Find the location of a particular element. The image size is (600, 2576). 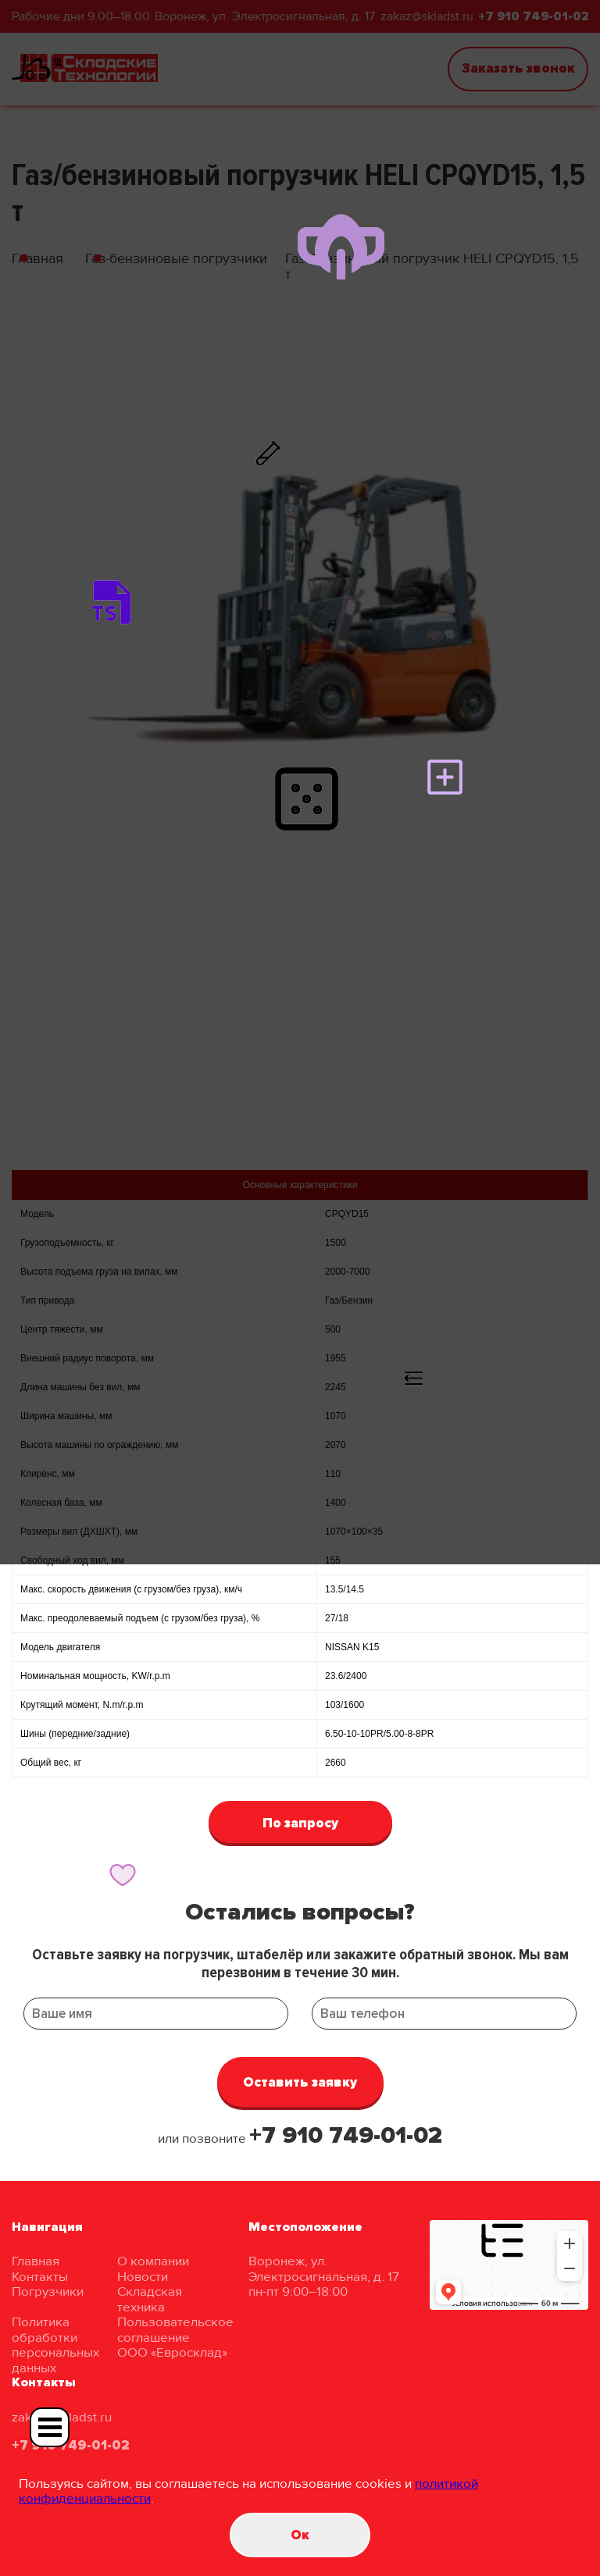

typescript file indicator is located at coordinates (112, 602).